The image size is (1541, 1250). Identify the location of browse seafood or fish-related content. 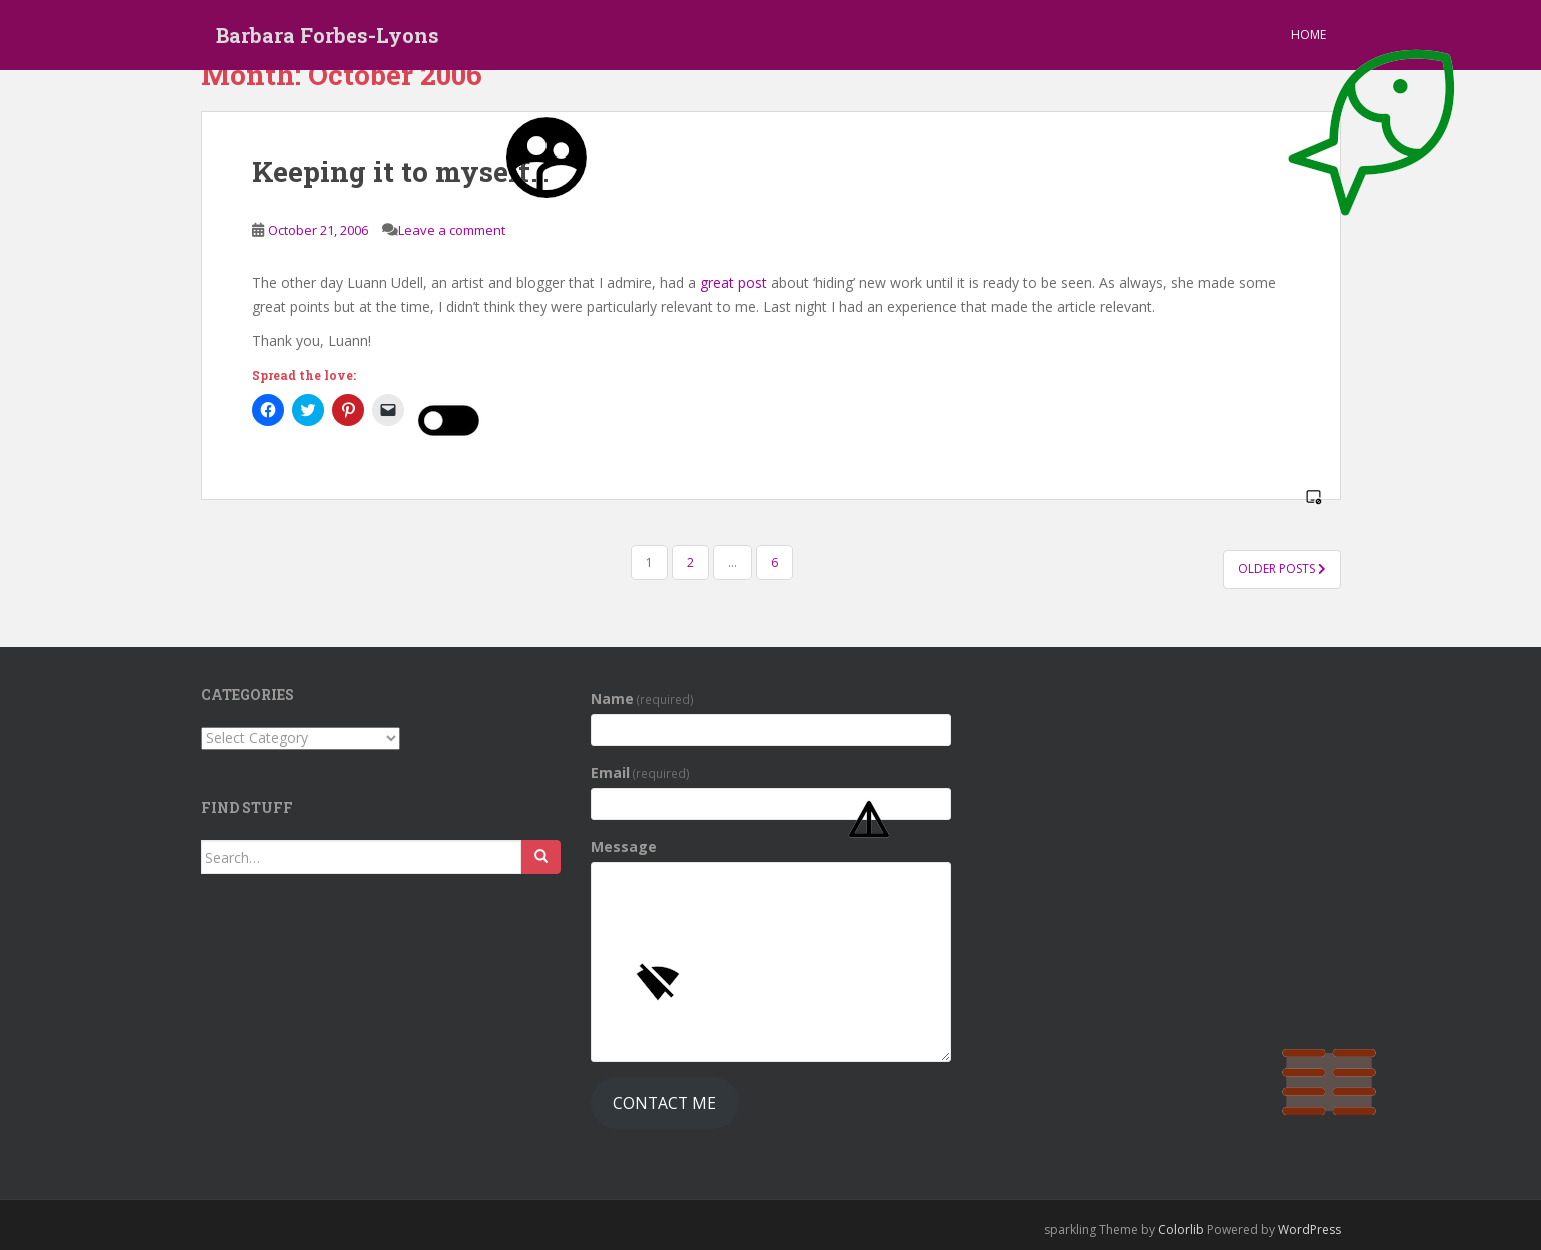
(1380, 124).